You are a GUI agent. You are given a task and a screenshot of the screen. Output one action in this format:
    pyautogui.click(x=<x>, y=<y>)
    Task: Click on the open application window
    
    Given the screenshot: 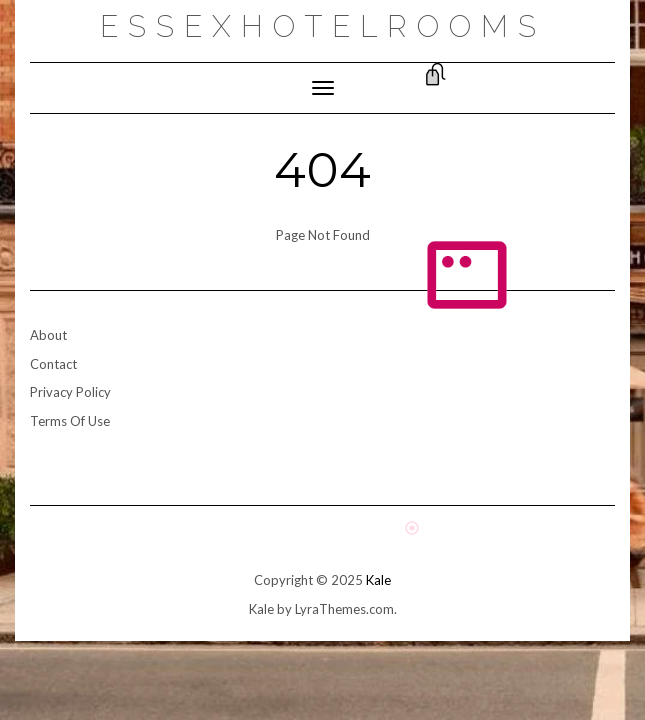 What is the action you would take?
    pyautogui.click(x=467, y=275)
    